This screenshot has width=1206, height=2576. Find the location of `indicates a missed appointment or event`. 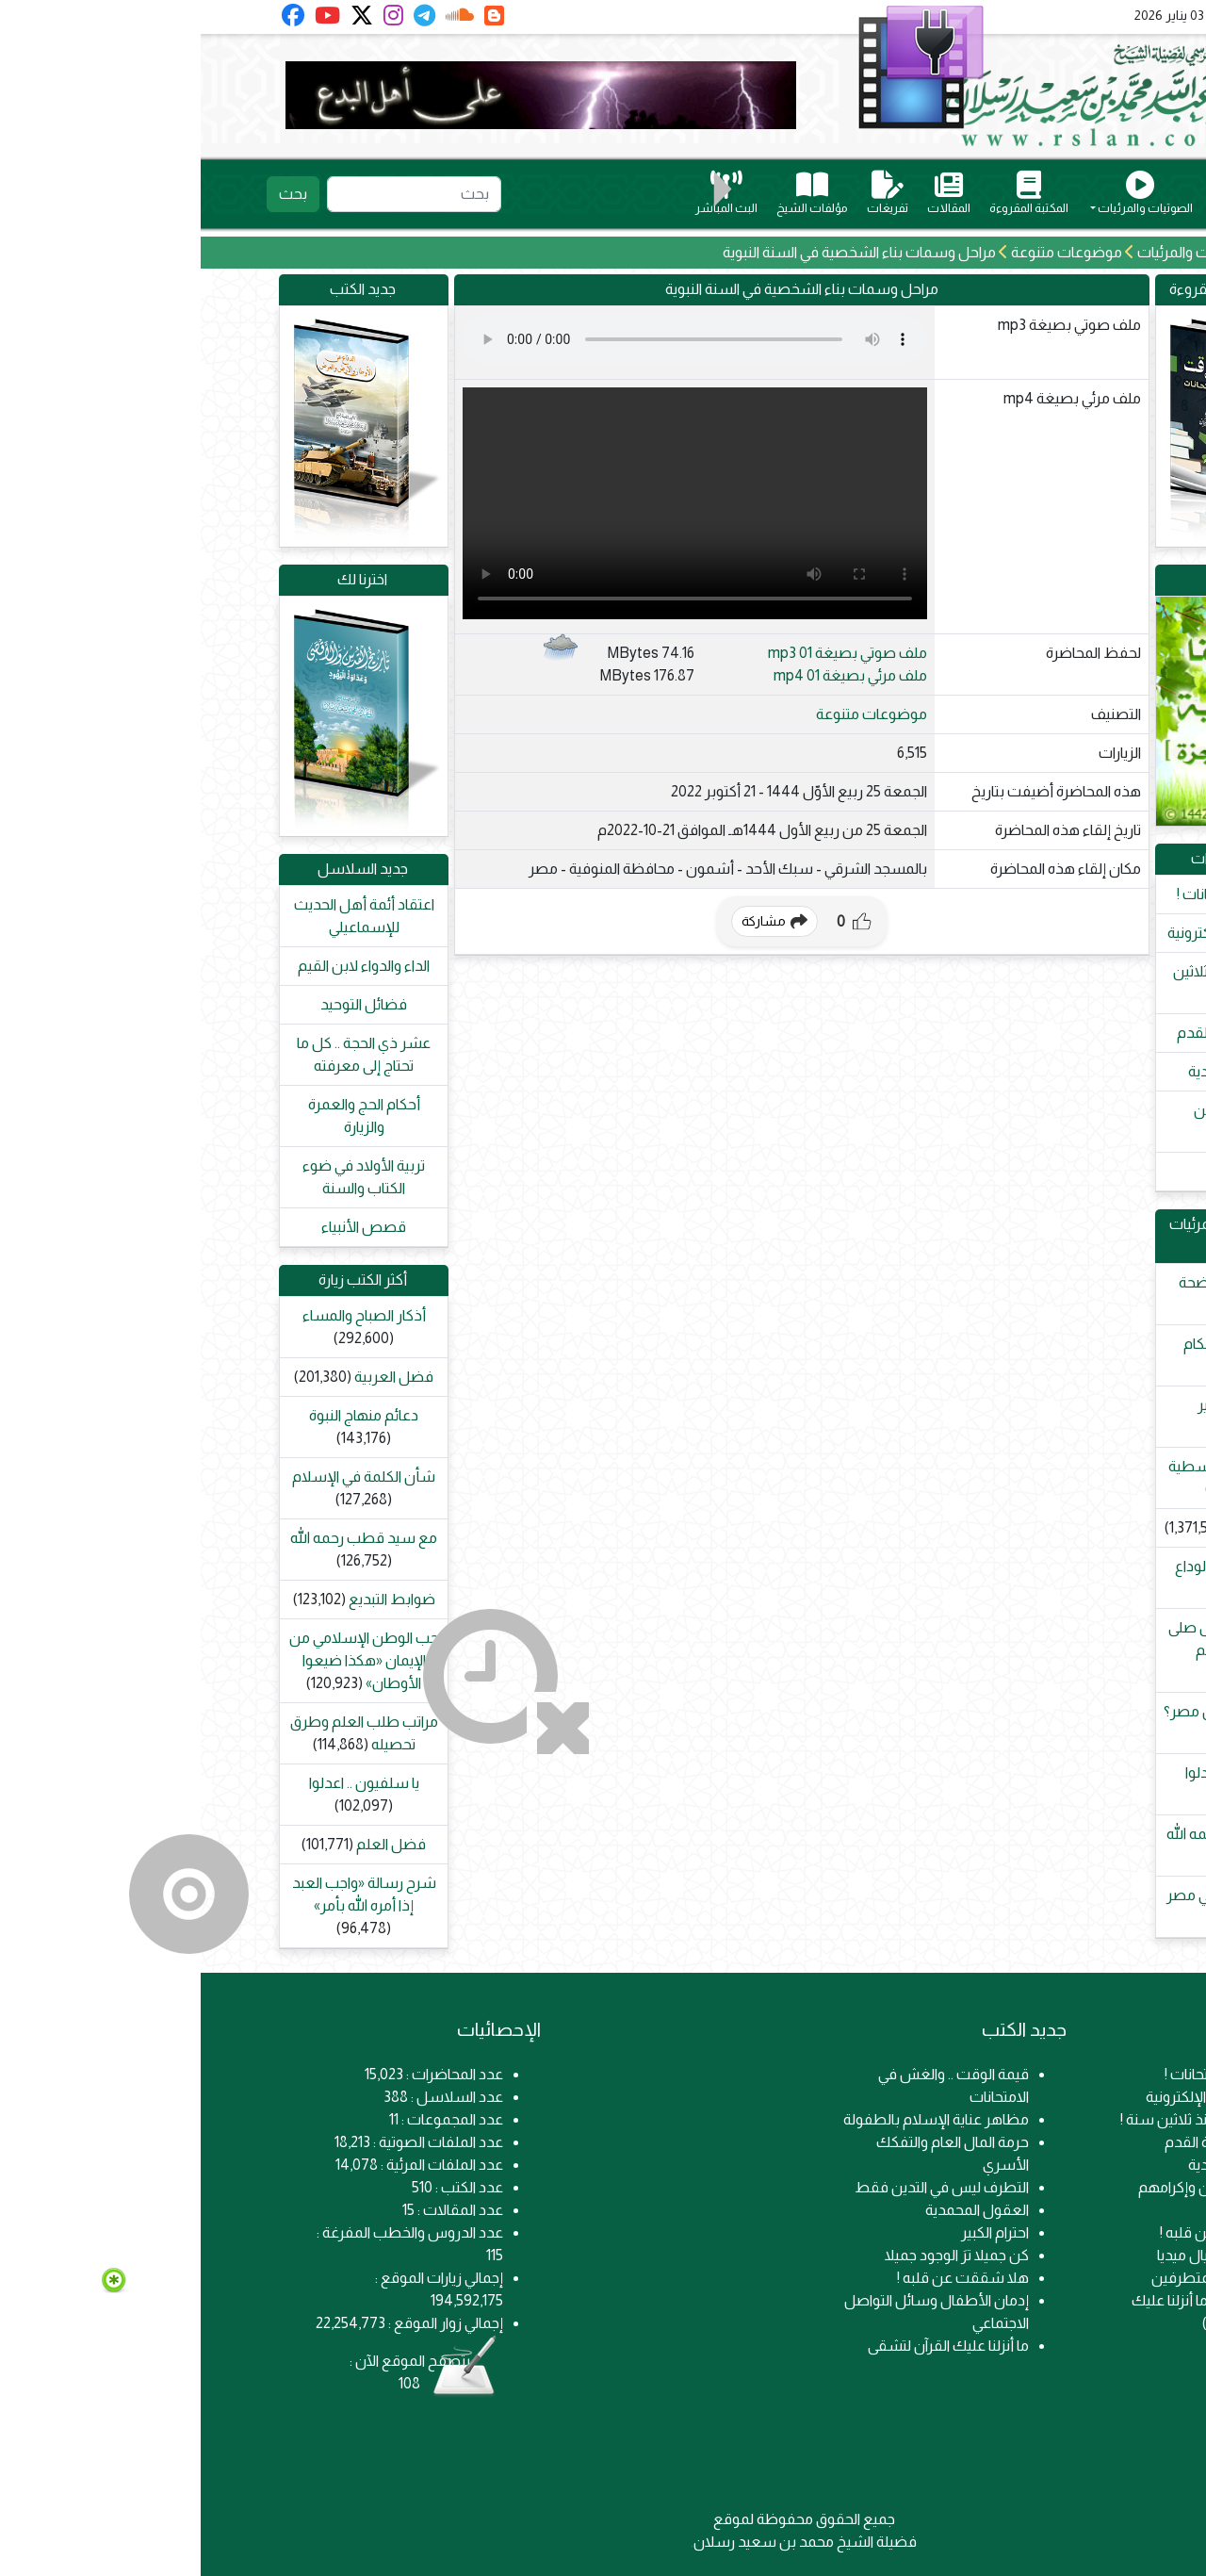

indicates a missed appointment or event is located at coordinates (506, 1671).